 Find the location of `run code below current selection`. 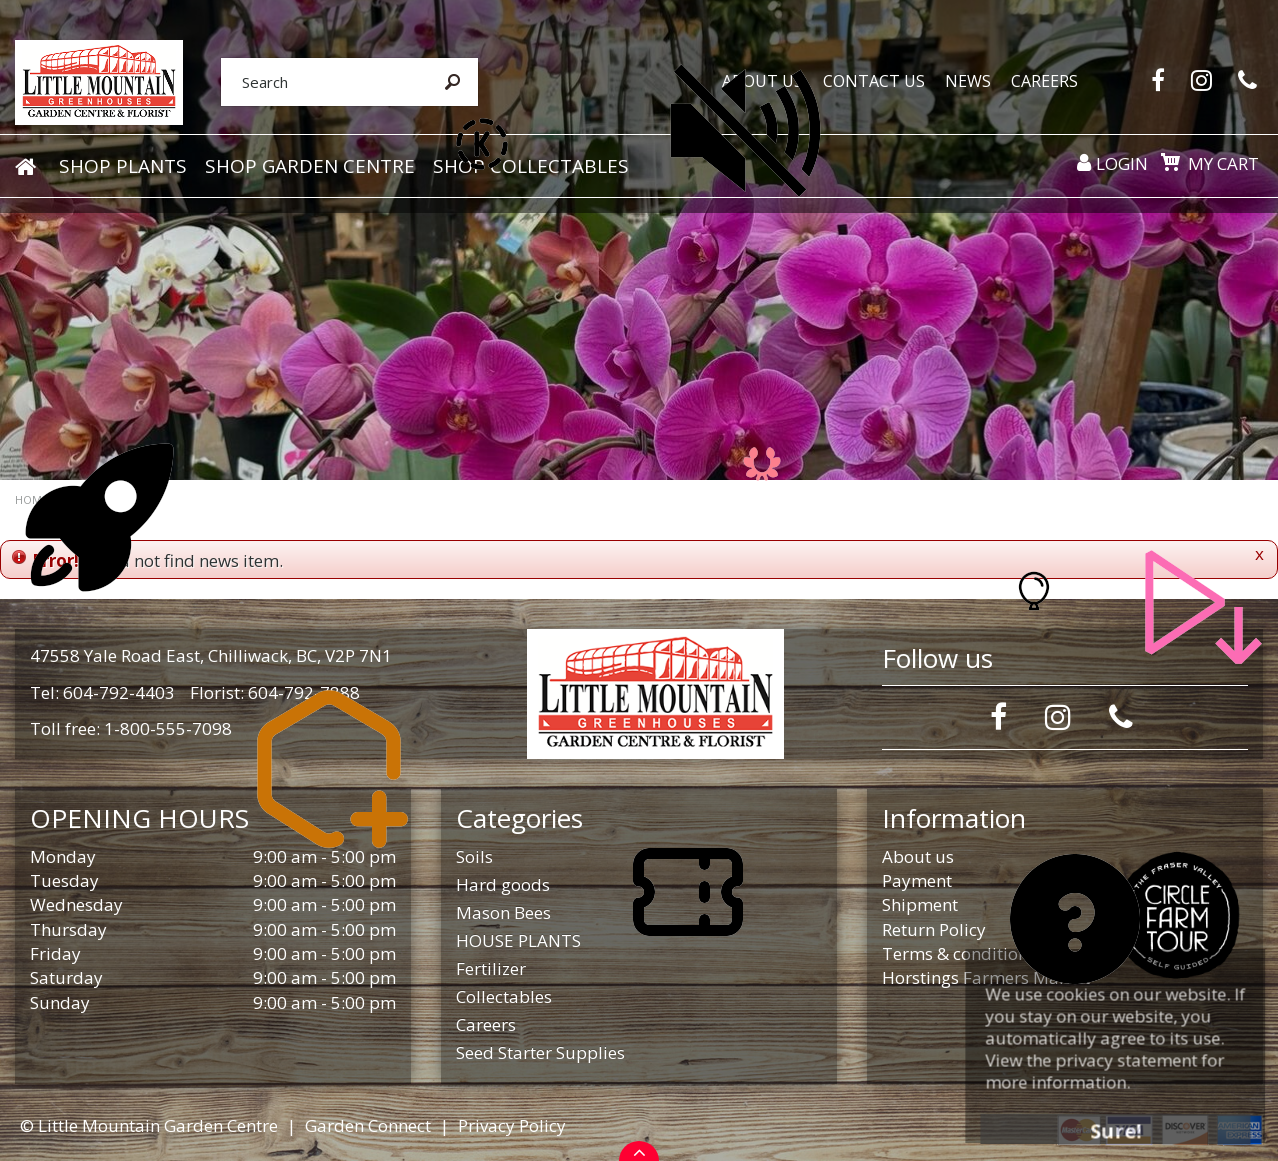

run code below current selection is located at coordinates (1202, 607).